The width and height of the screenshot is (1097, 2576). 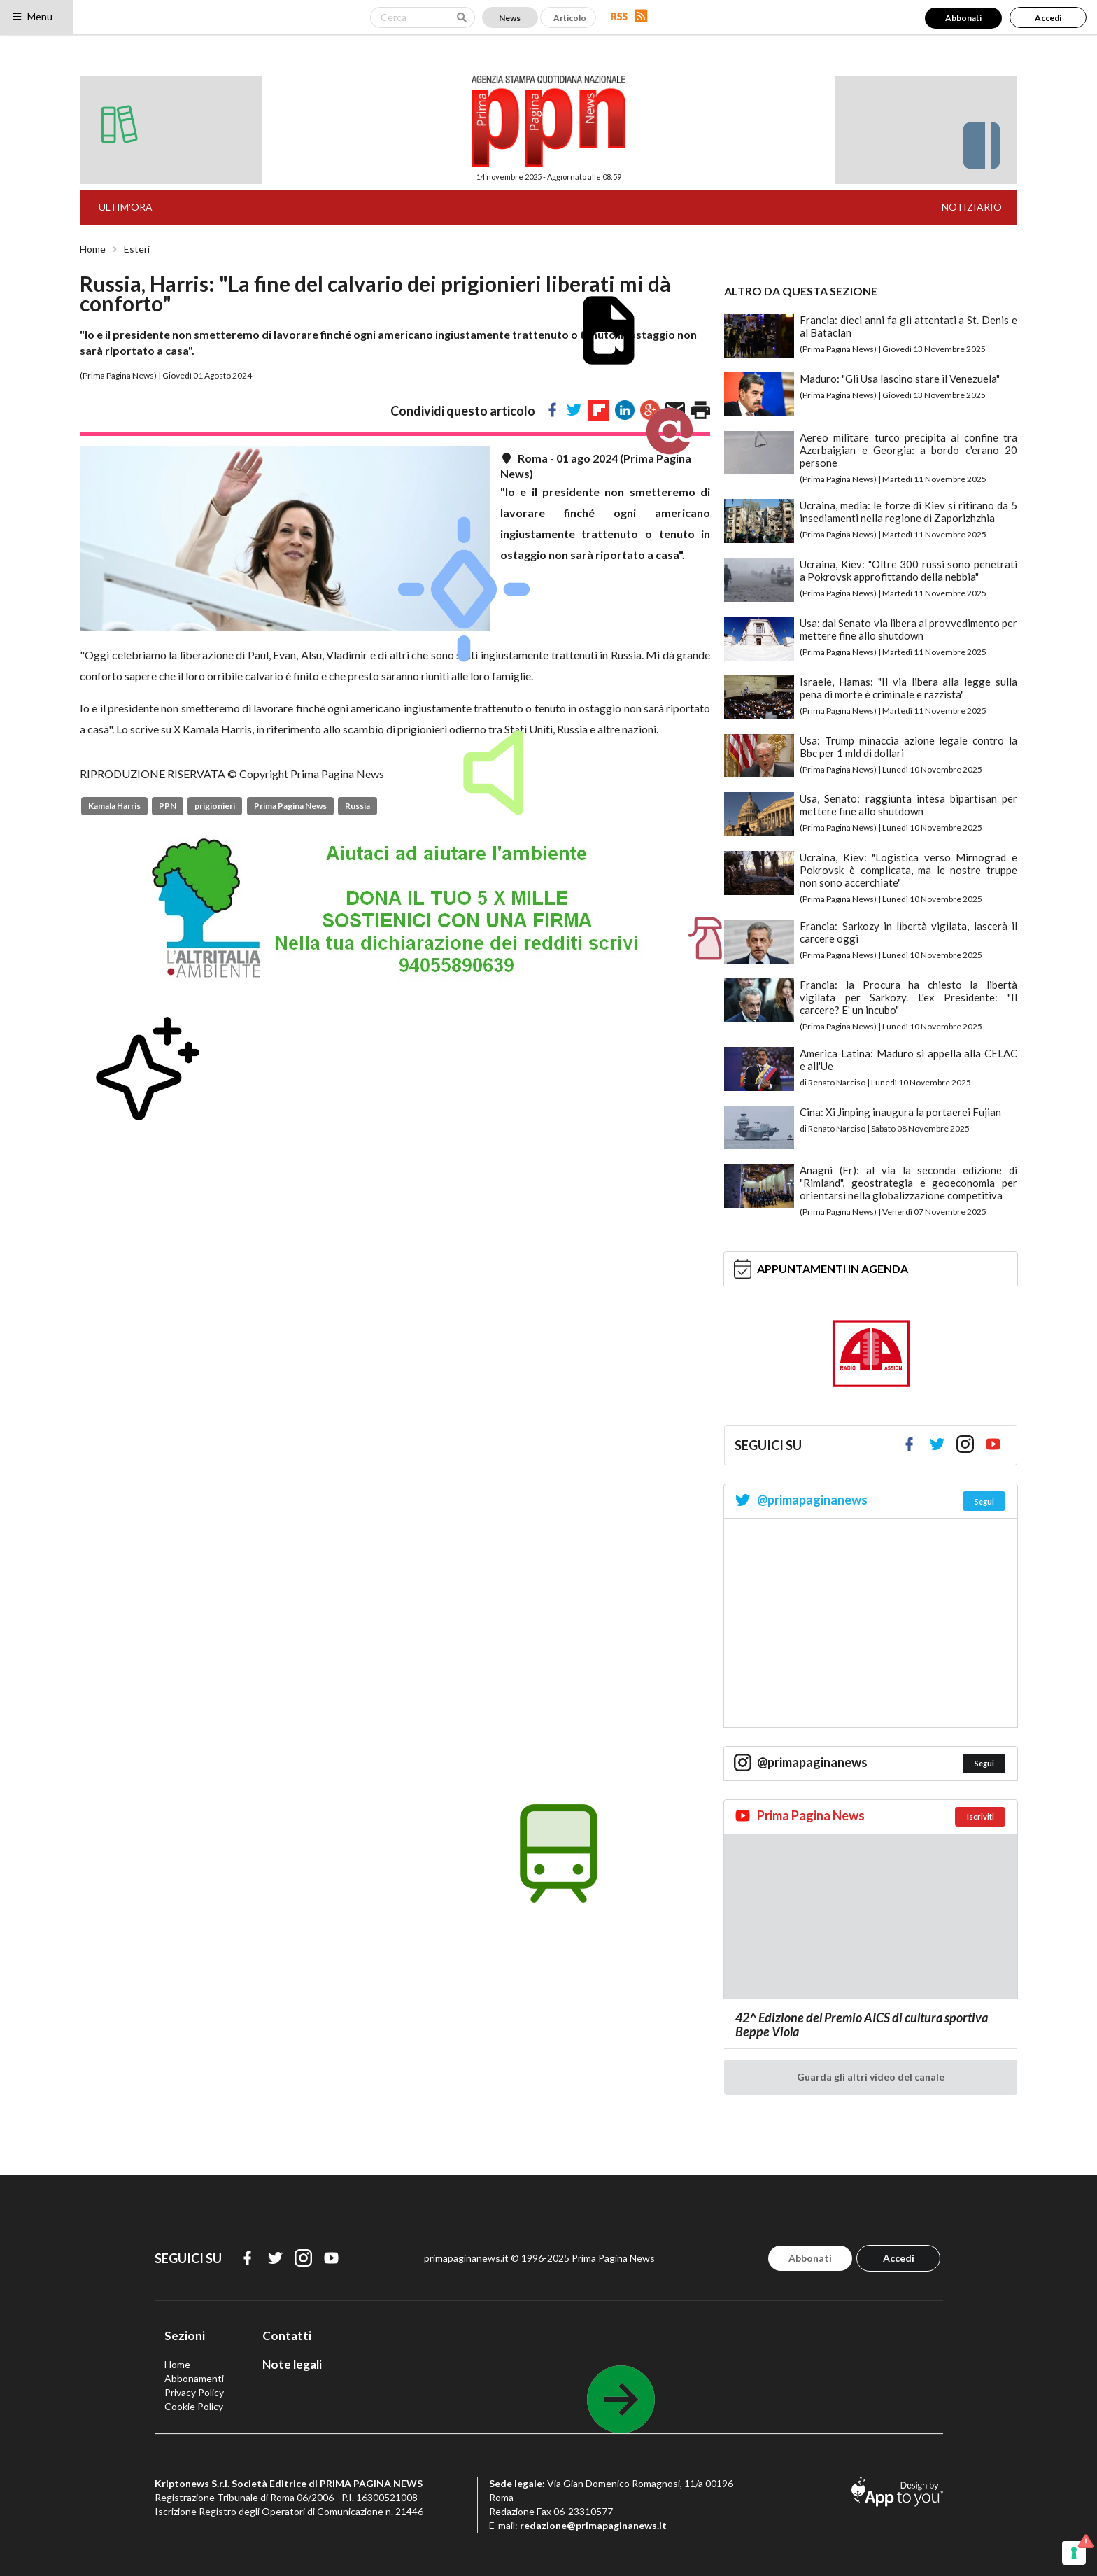 What do you see at coordinates (118, 125) in the screenshot?
I see `access your library or bookshelf` at bounding box center [118, 125].